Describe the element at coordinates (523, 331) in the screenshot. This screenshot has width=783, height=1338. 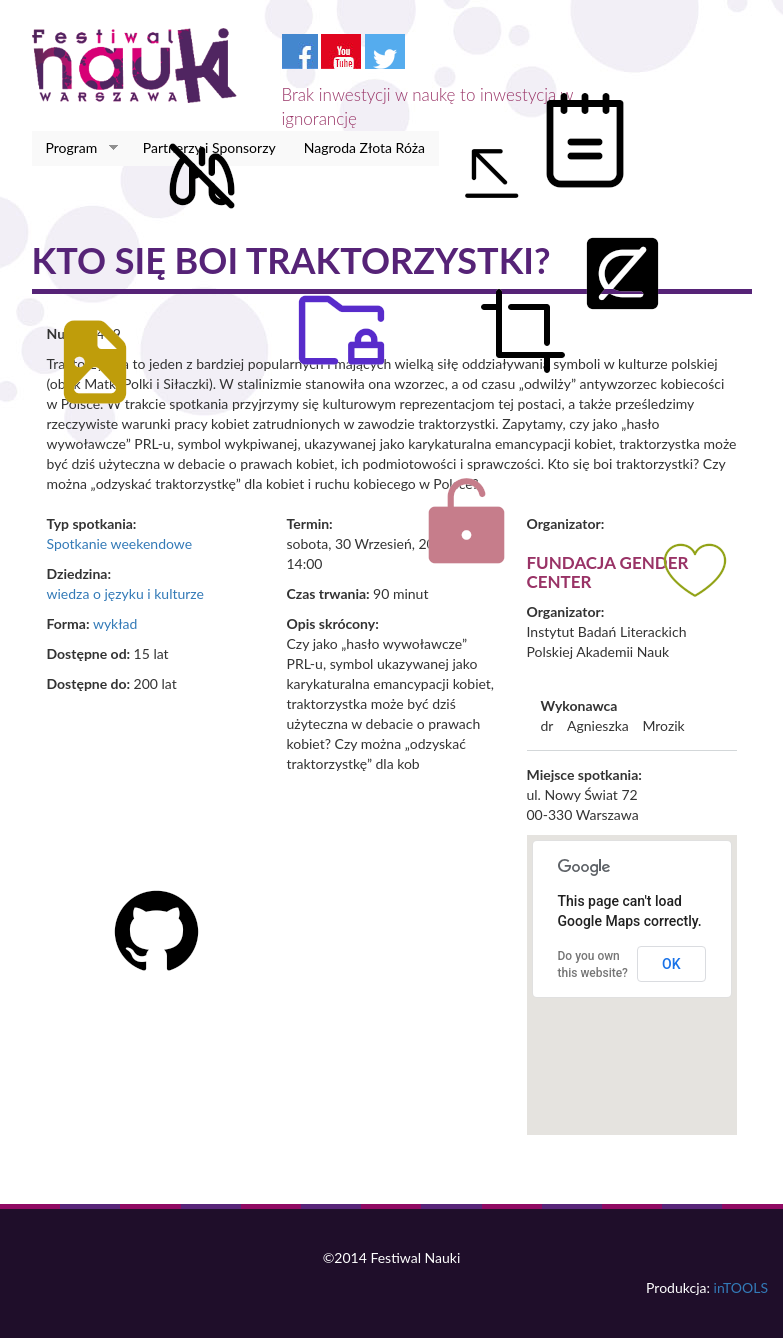
I see `crop an image or photo` at that location.